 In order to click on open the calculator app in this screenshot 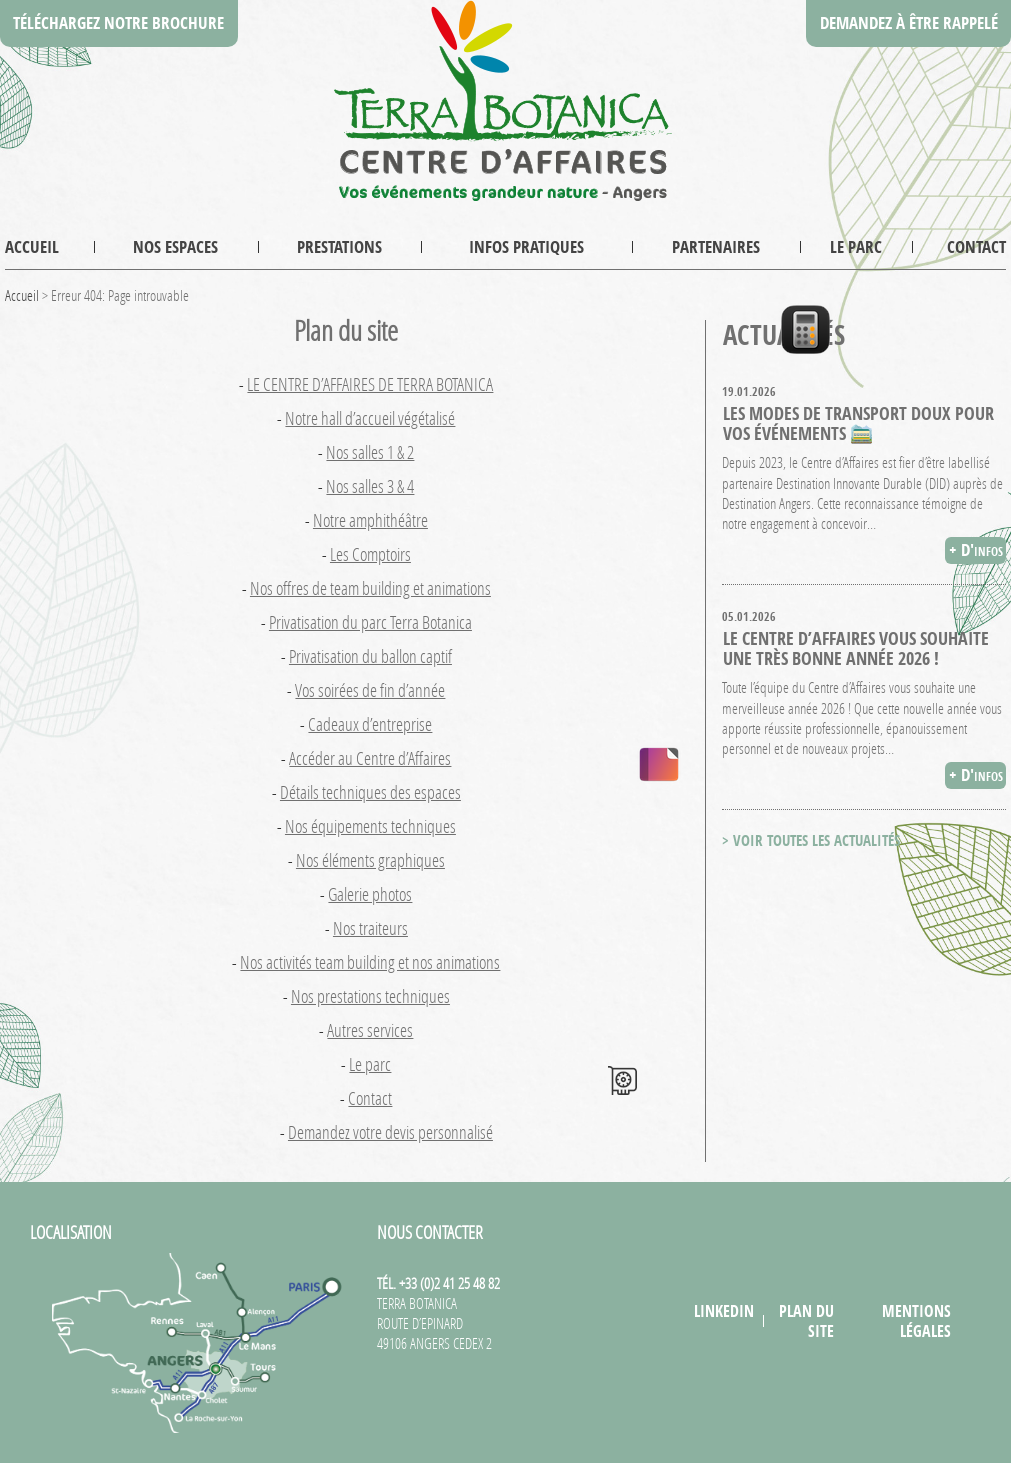, I will do `click(805, 329)`.